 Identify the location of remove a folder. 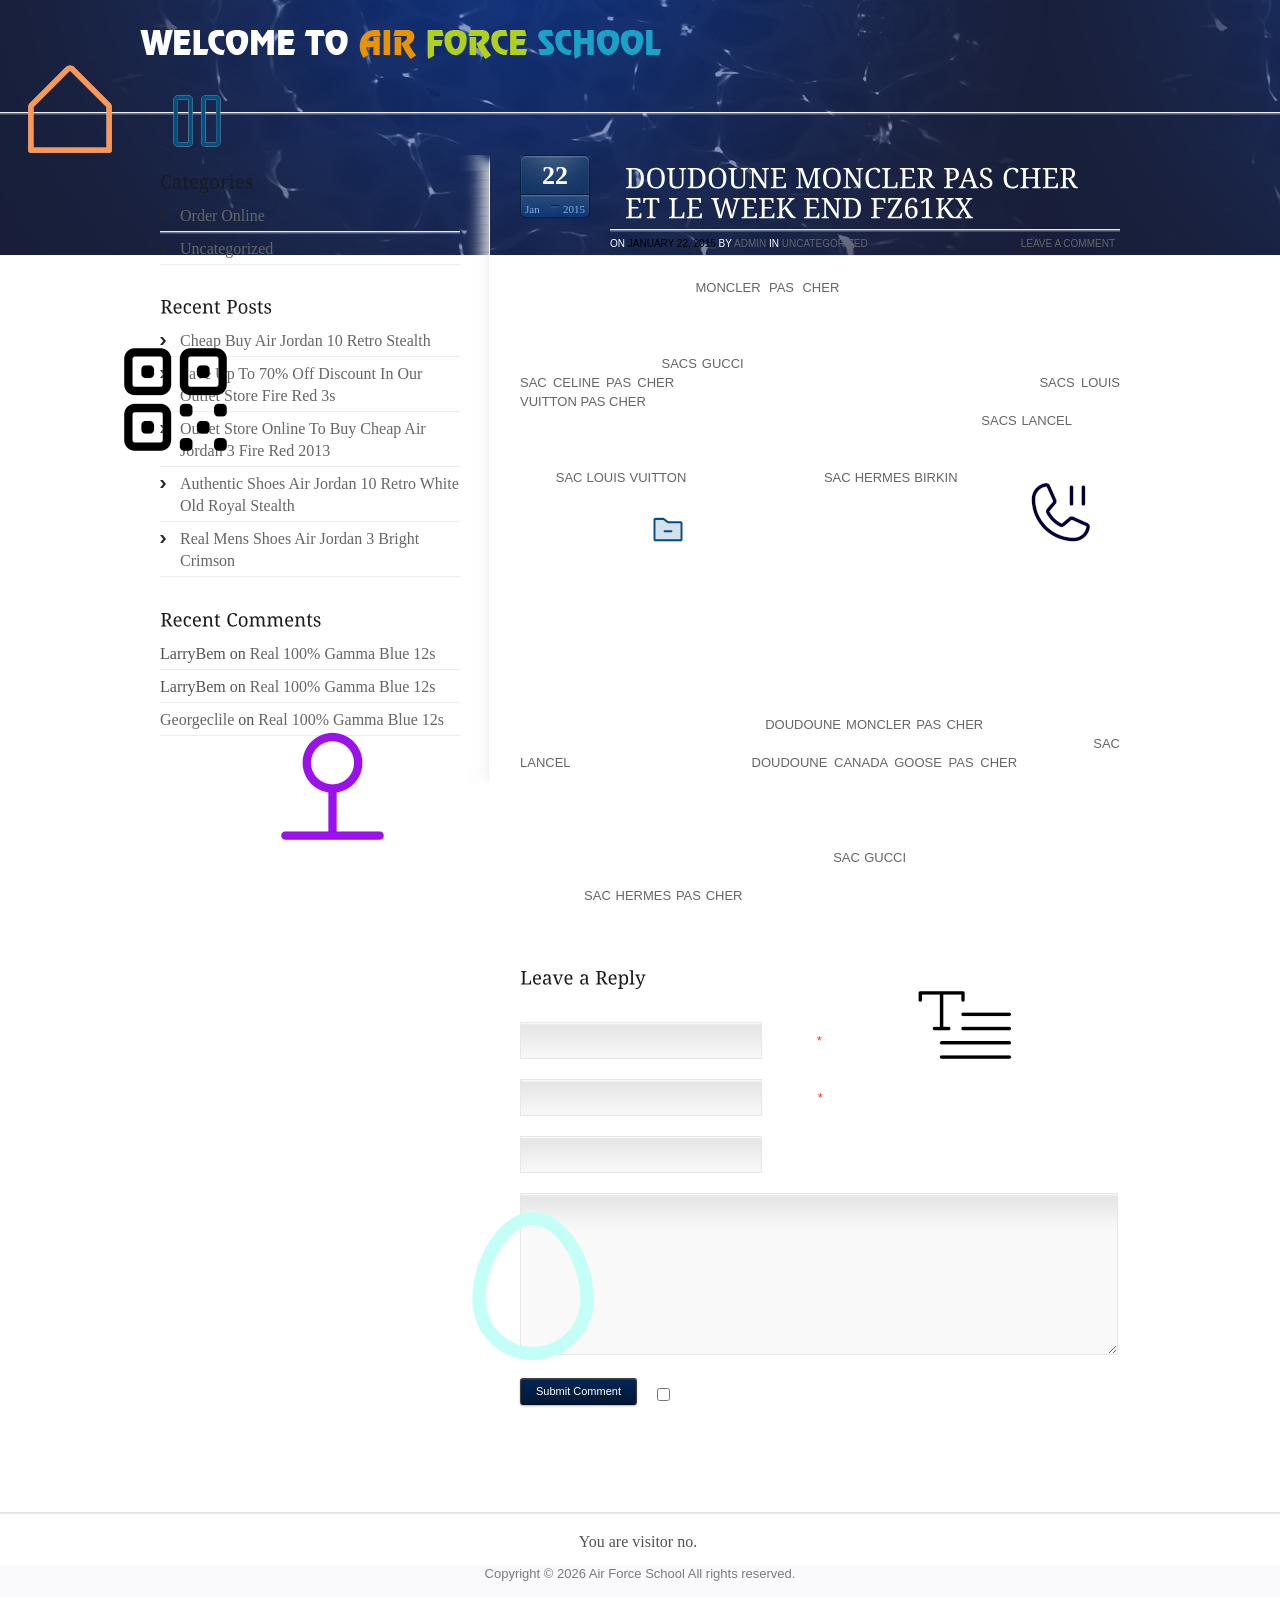
(668, 529).